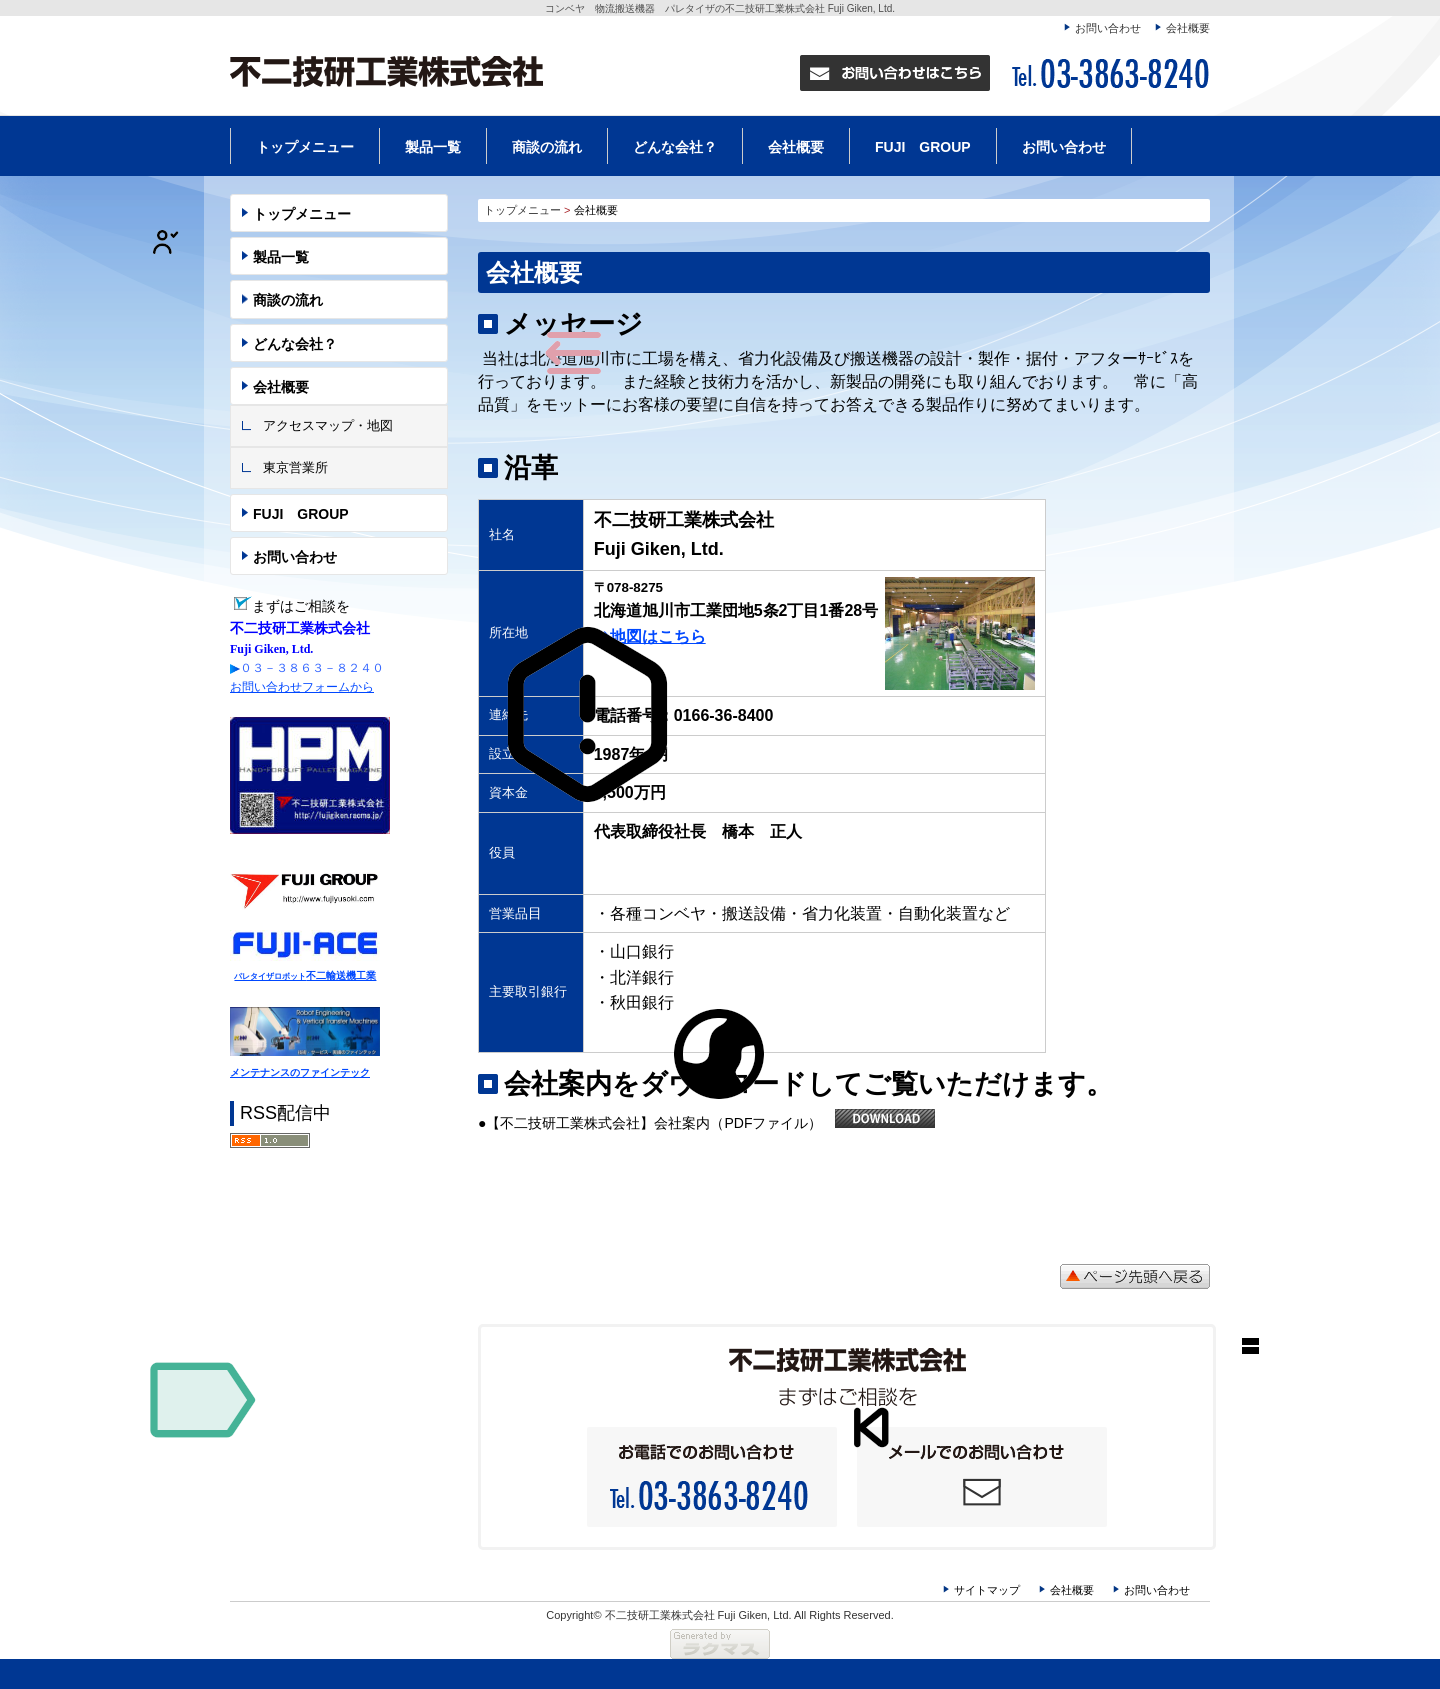  Describe the element at coordinates (199, 1400) in the screenshot. I see `add a tag or label to an item` at that location.